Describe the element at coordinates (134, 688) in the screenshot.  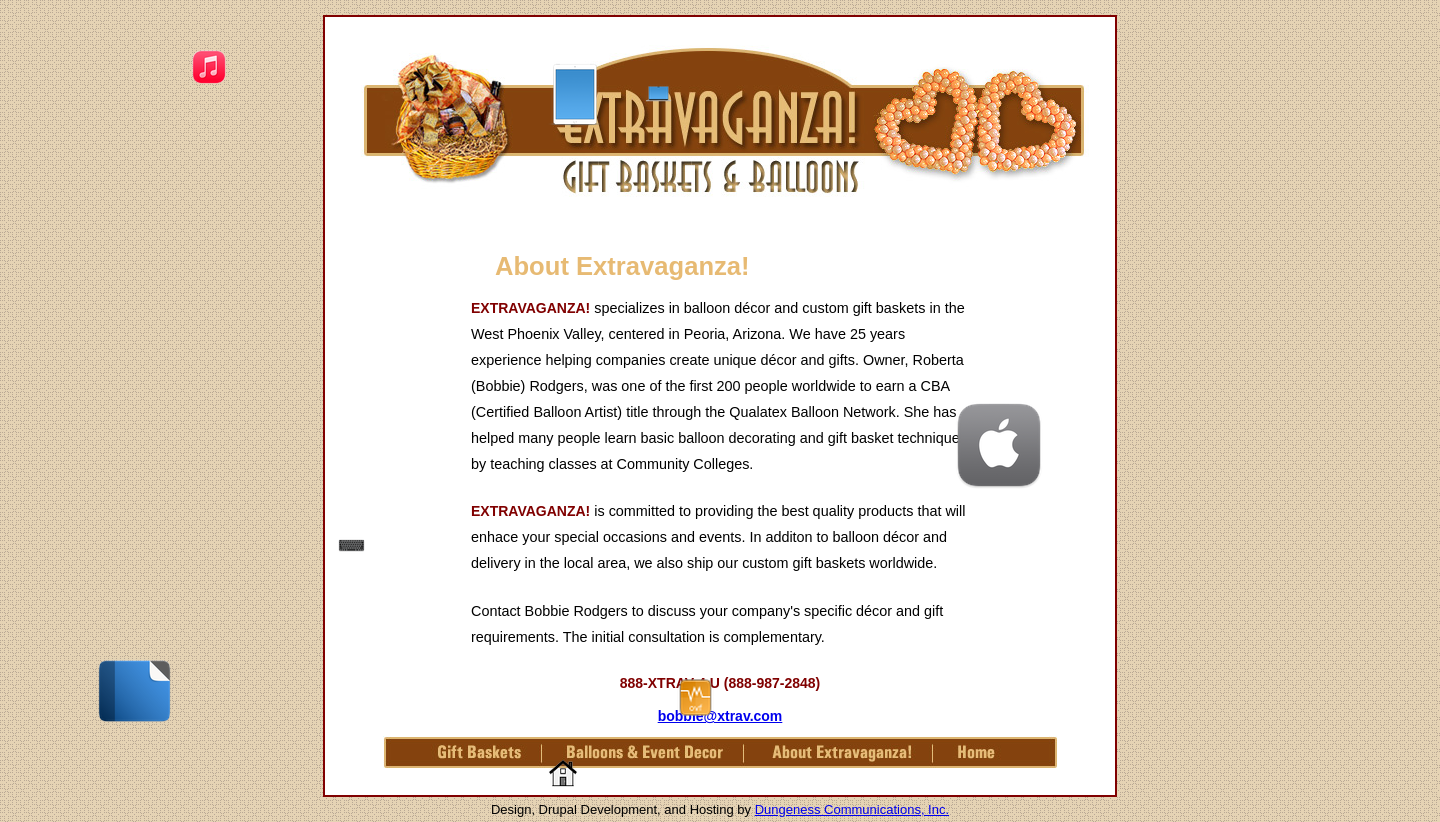
I see `change desktop wallpaper settings` at that location.